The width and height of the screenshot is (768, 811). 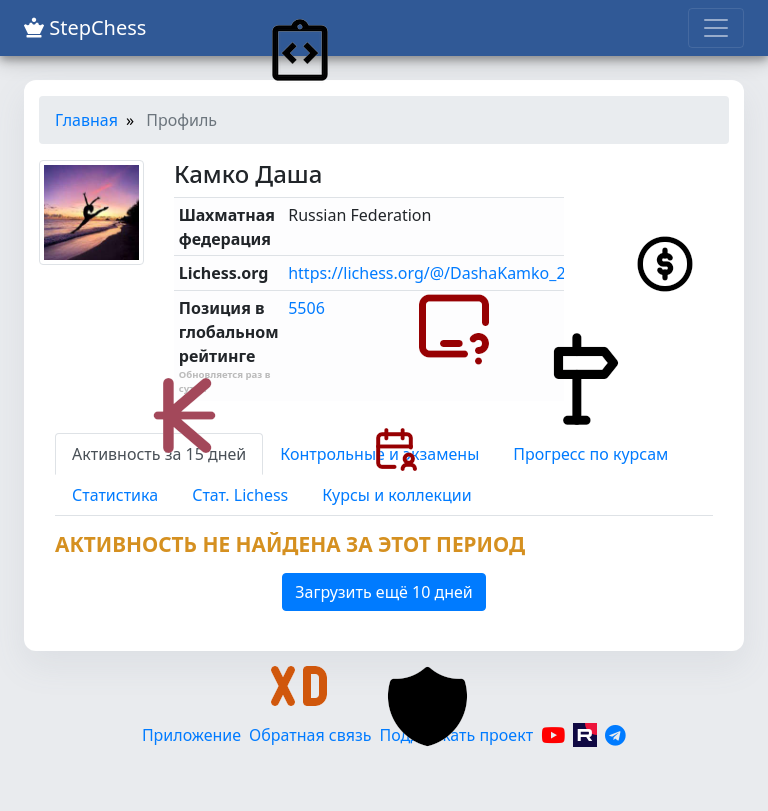 What do you see at coordinates (184, 415) in the screenshot?
I see `indicates Lao kip currency` at bounding box center [184, 415].